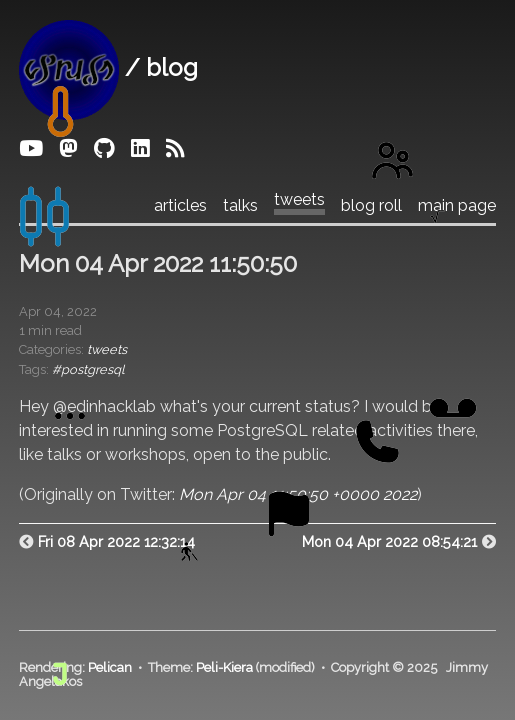  What do you see at coordinates (60, 111) in the screenshot?
I see `view current temperature` at bounding box center [60, 111].